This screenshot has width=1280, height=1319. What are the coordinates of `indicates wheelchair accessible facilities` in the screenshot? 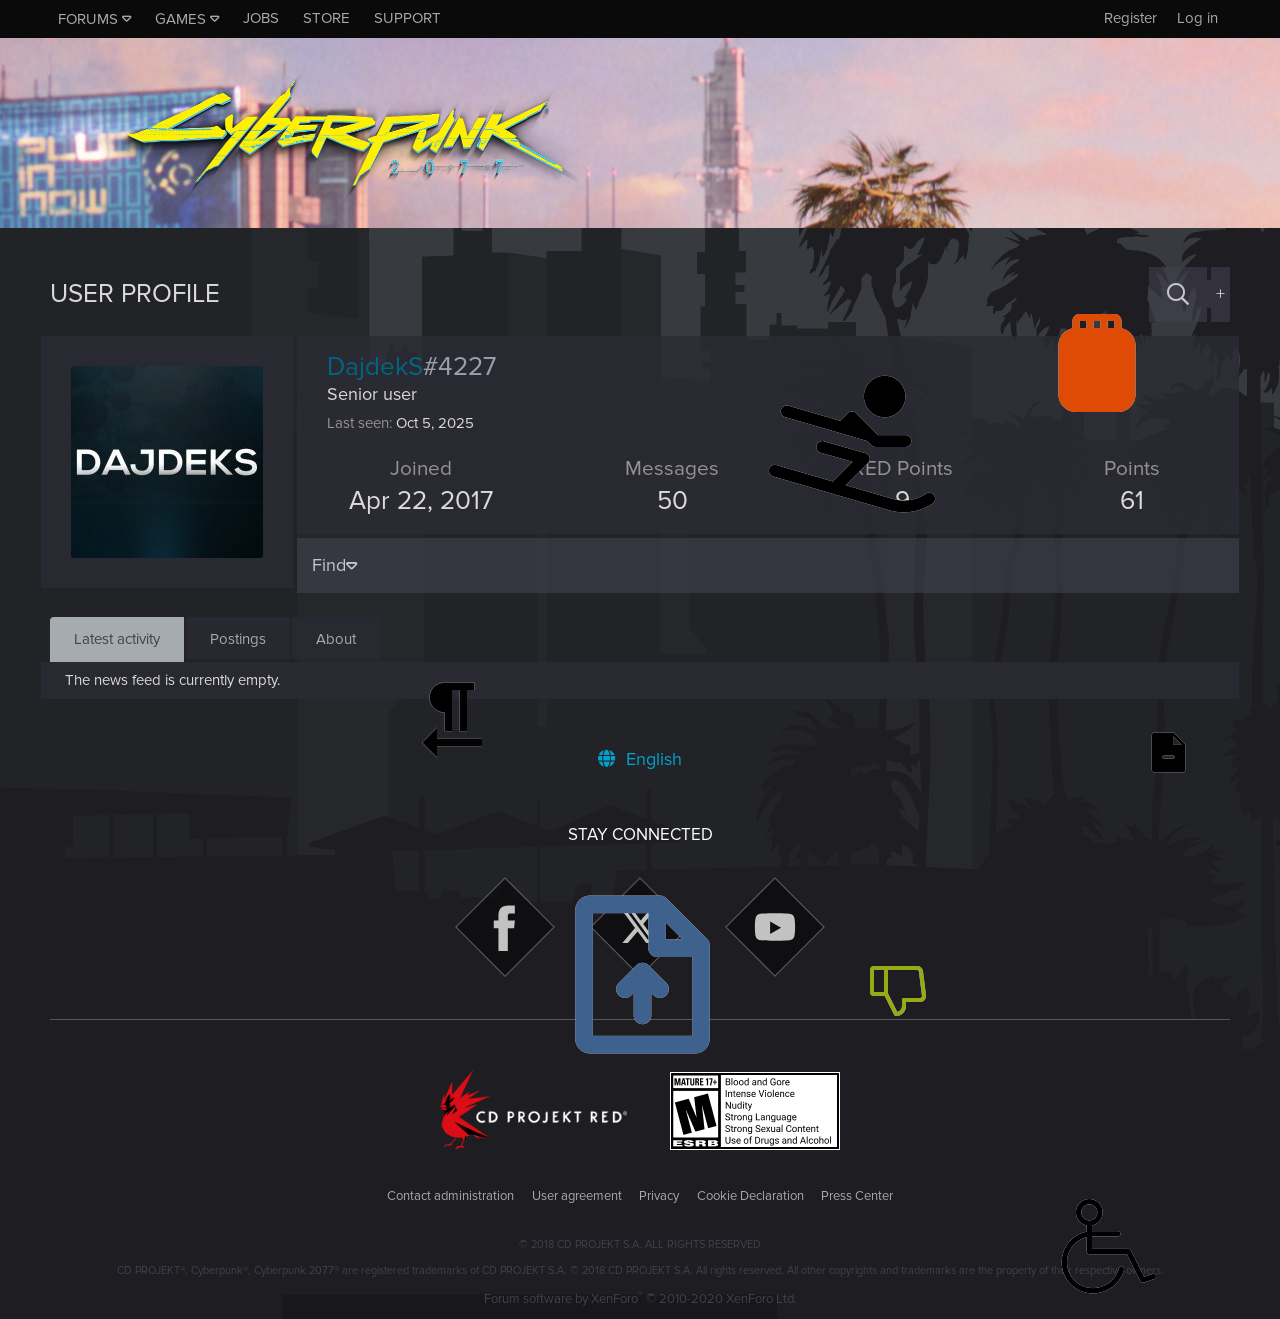 It's located at (1100, 1248).